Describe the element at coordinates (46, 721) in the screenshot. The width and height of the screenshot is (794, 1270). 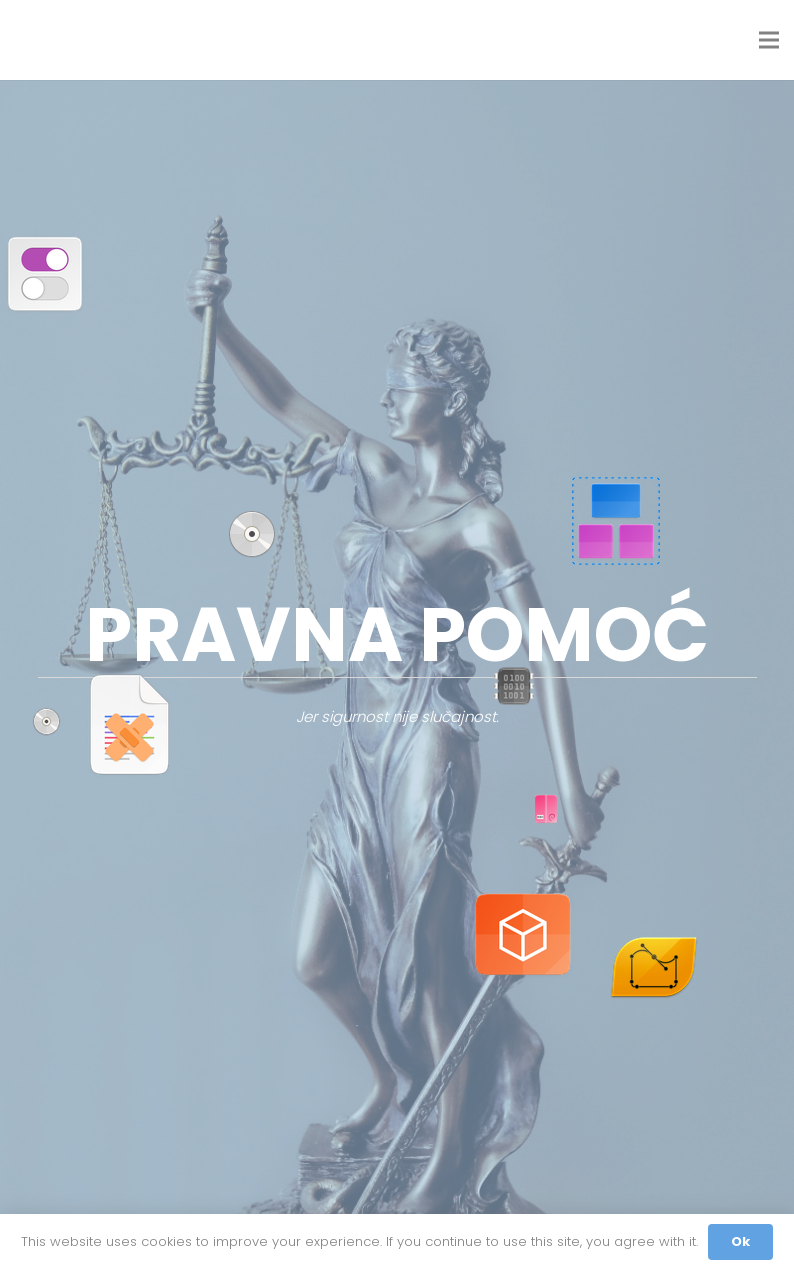
I see `access cd/dvd rewritable drive` at that location.